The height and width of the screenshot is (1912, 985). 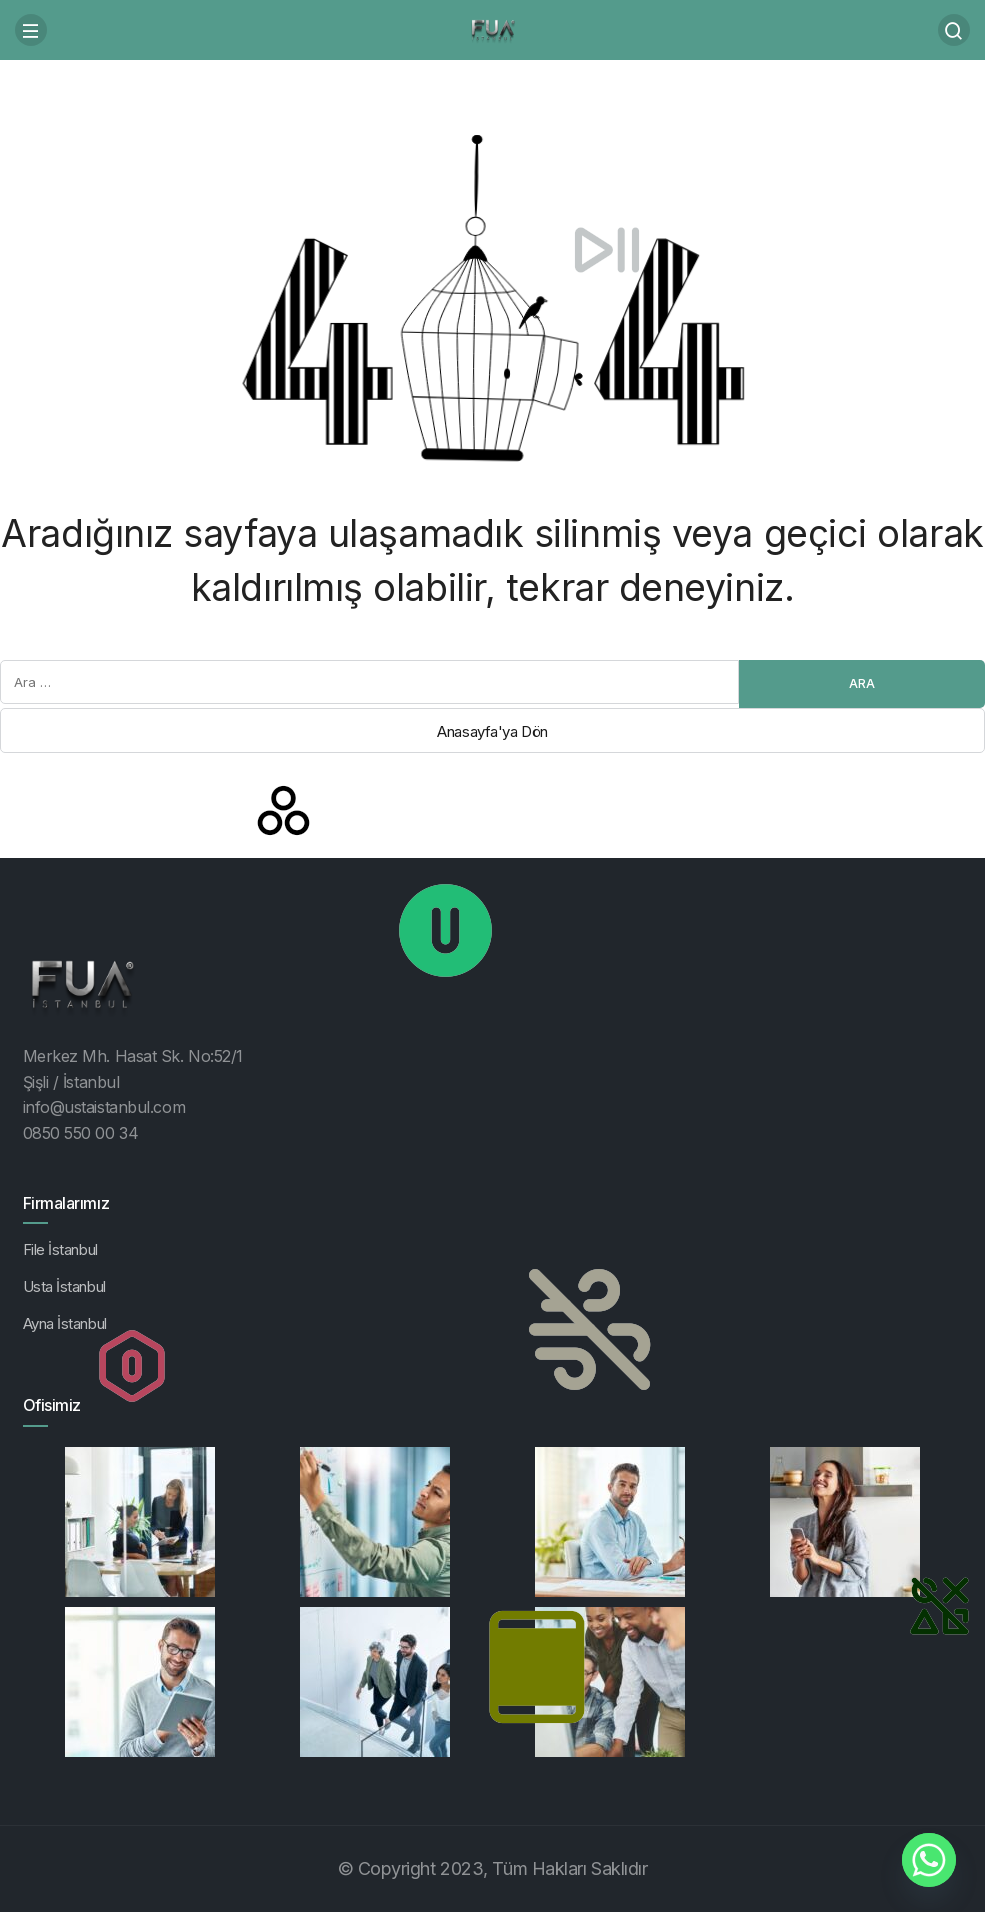 What do you see at coordinates (607, 250) in the screenshot?
I see `toggle between play and pause for media playback` at bounding box center [607, 250].